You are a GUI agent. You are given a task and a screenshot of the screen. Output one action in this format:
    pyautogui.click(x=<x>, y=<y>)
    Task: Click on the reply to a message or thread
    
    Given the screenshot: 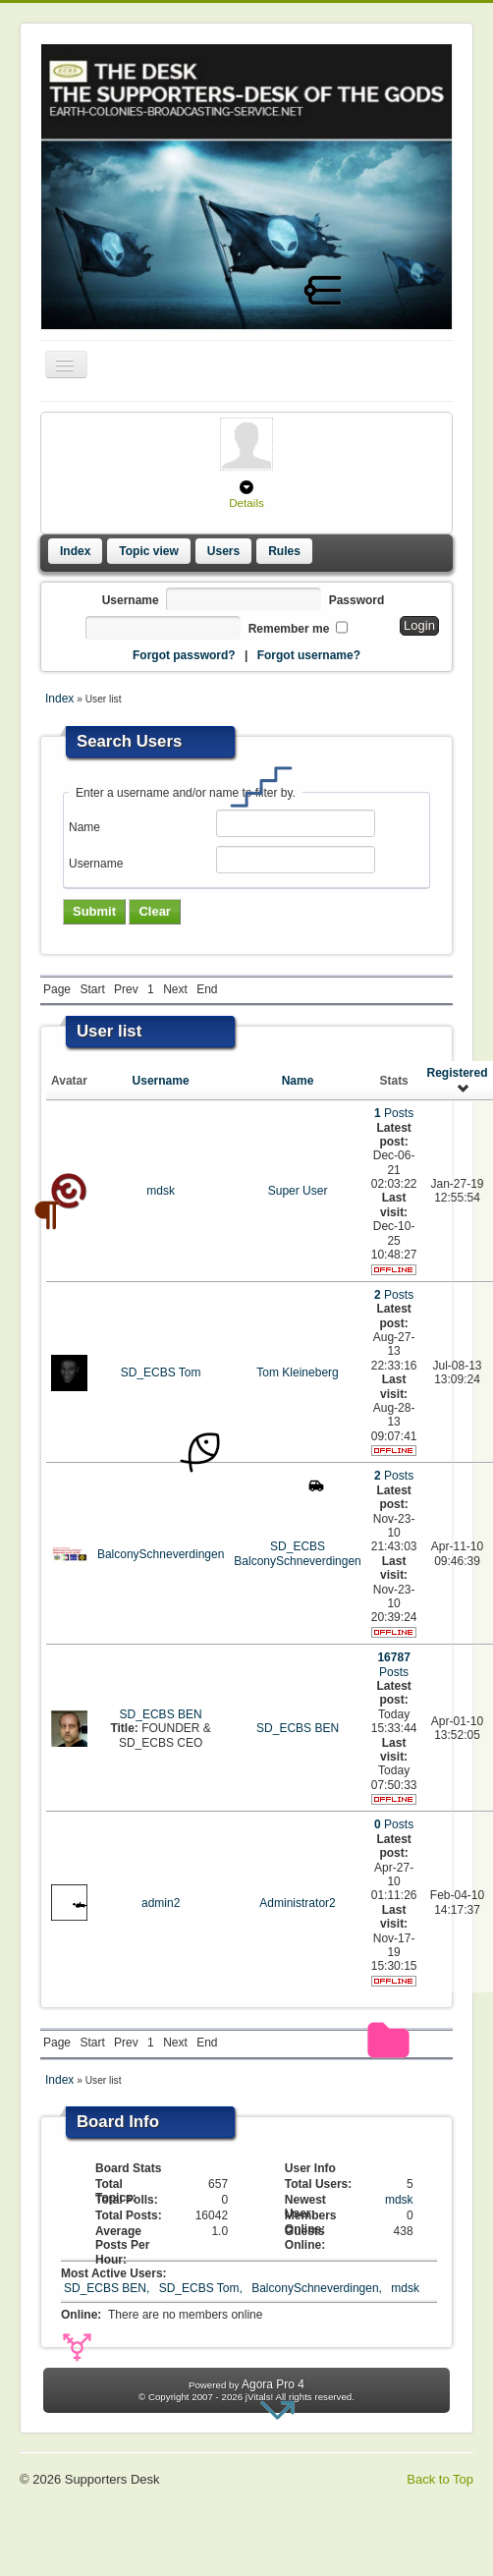 What is the action you would take?
    pyautogui.click(x=277, y=2409)
    